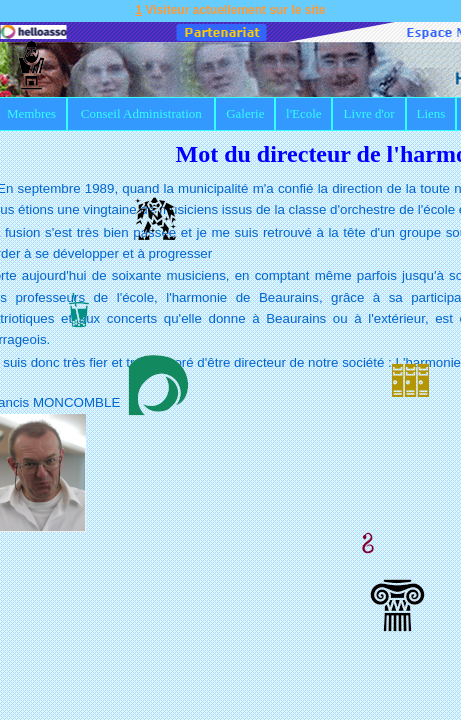 The image size is (461, 720). What do you see at coordinates (397, 604) in the screenshot?
I see `view classical architecture or history content` at bounding box center [397, 604].